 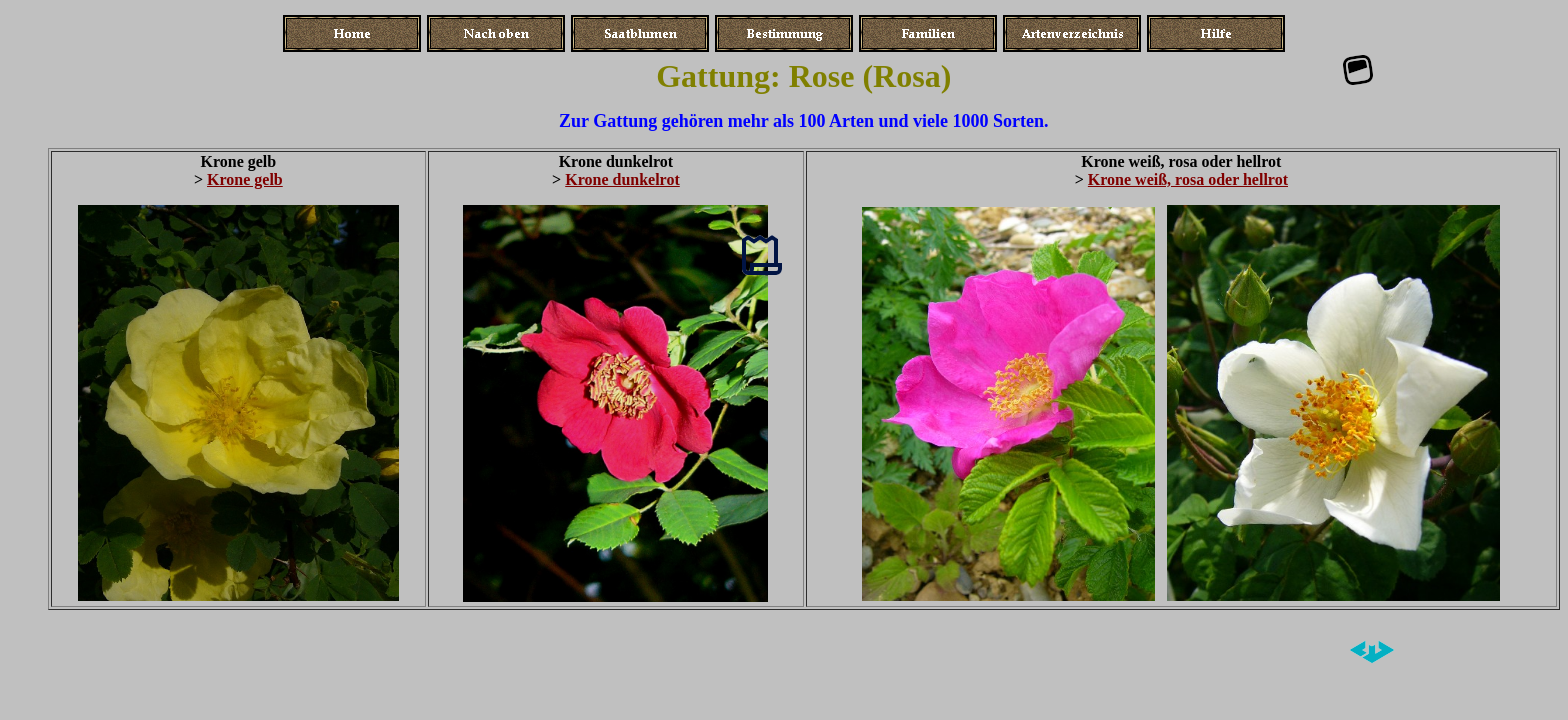 What do you see at coordinates (1358, 70) in the screenshot?
I see `headless ui component library logo` at bounding box center [1358, 70].